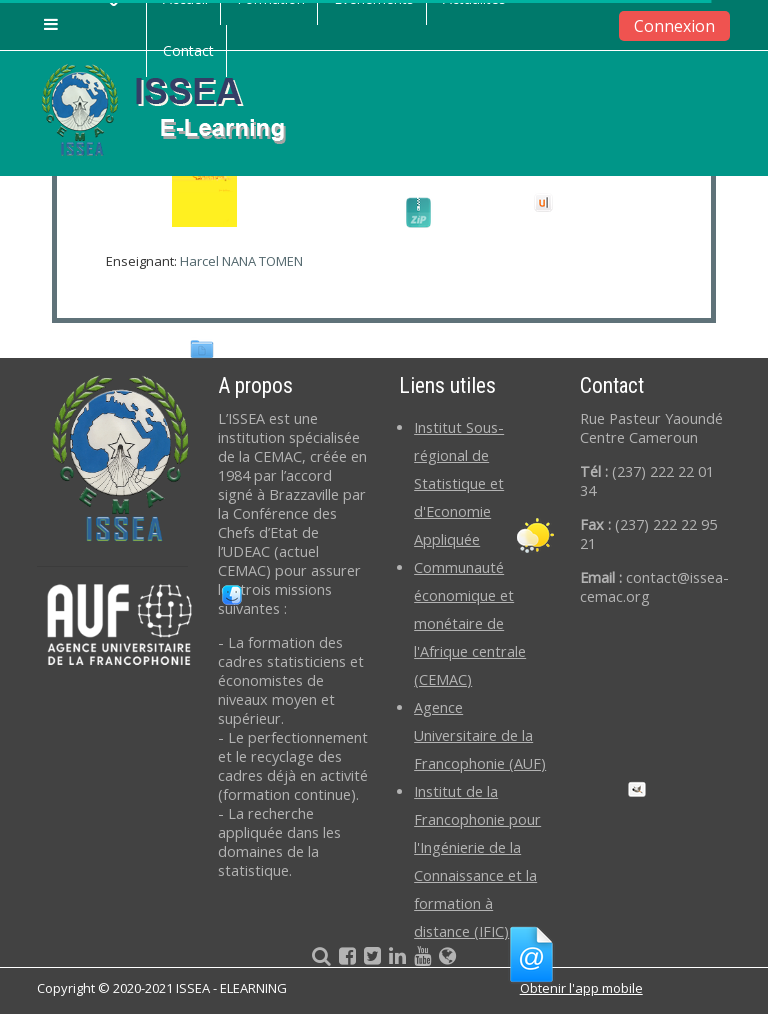 The width and height of the screenshot is (768, 1014). Describe the element at coordinates (535, 535) in the screenshot. I see `indicates scattered snow showers during daytime` at that location.